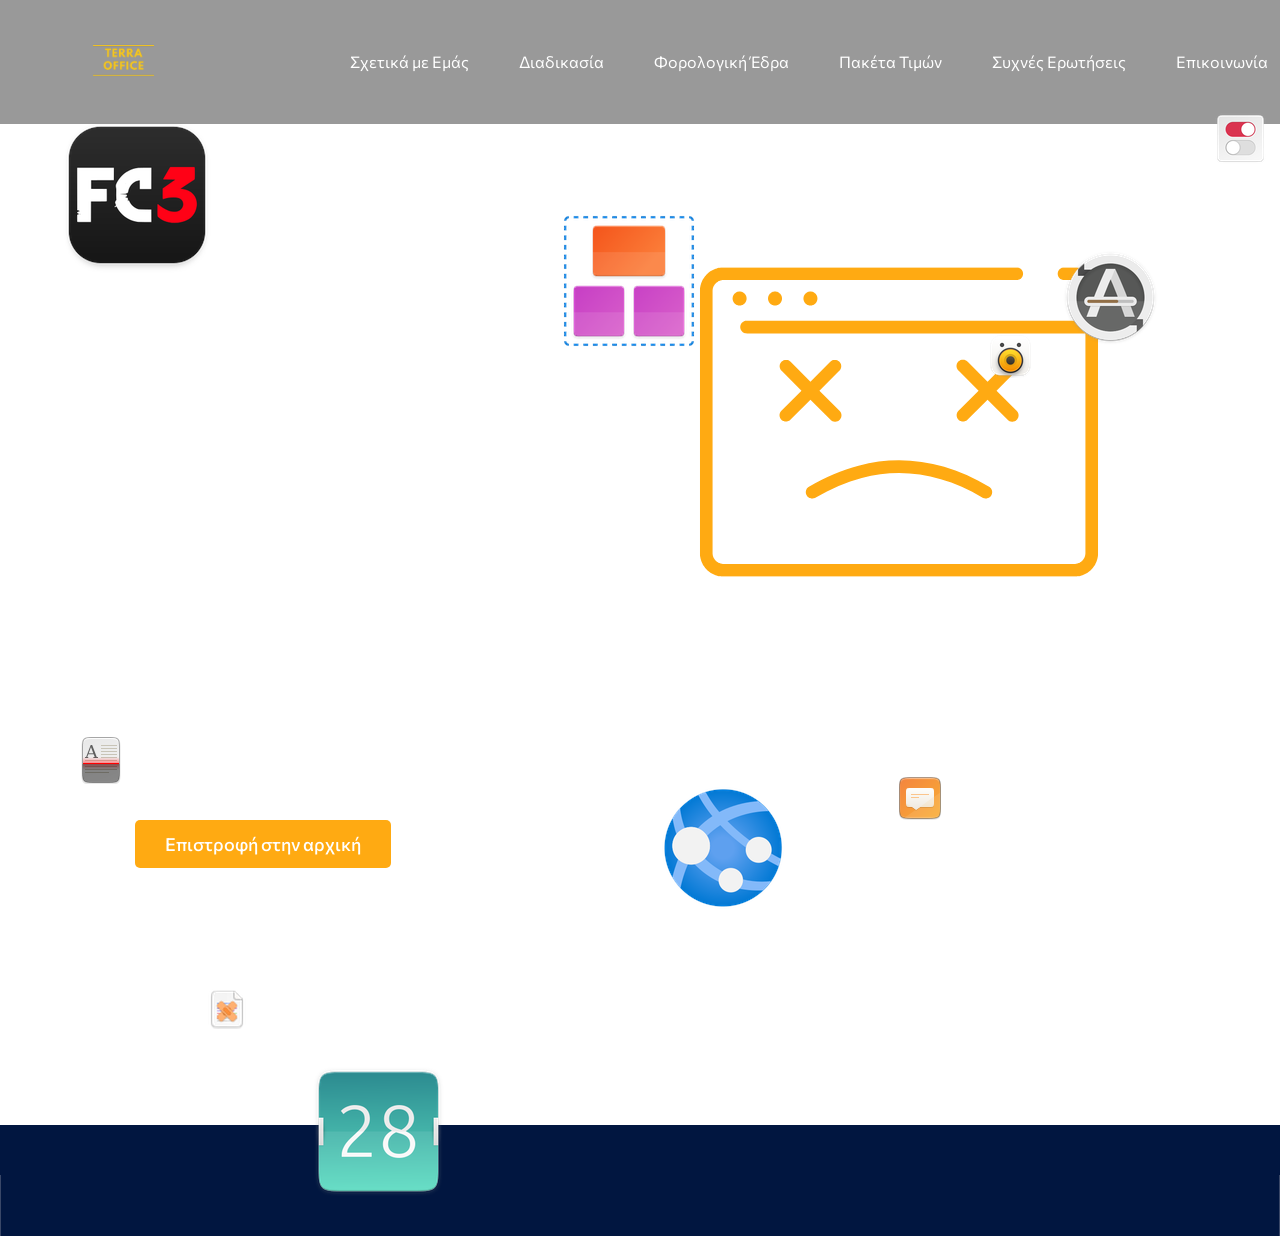  What do you see at coordinates (723, 848) in the screenshot?
I see `open the windows app store` at bounding box center [723, 848].